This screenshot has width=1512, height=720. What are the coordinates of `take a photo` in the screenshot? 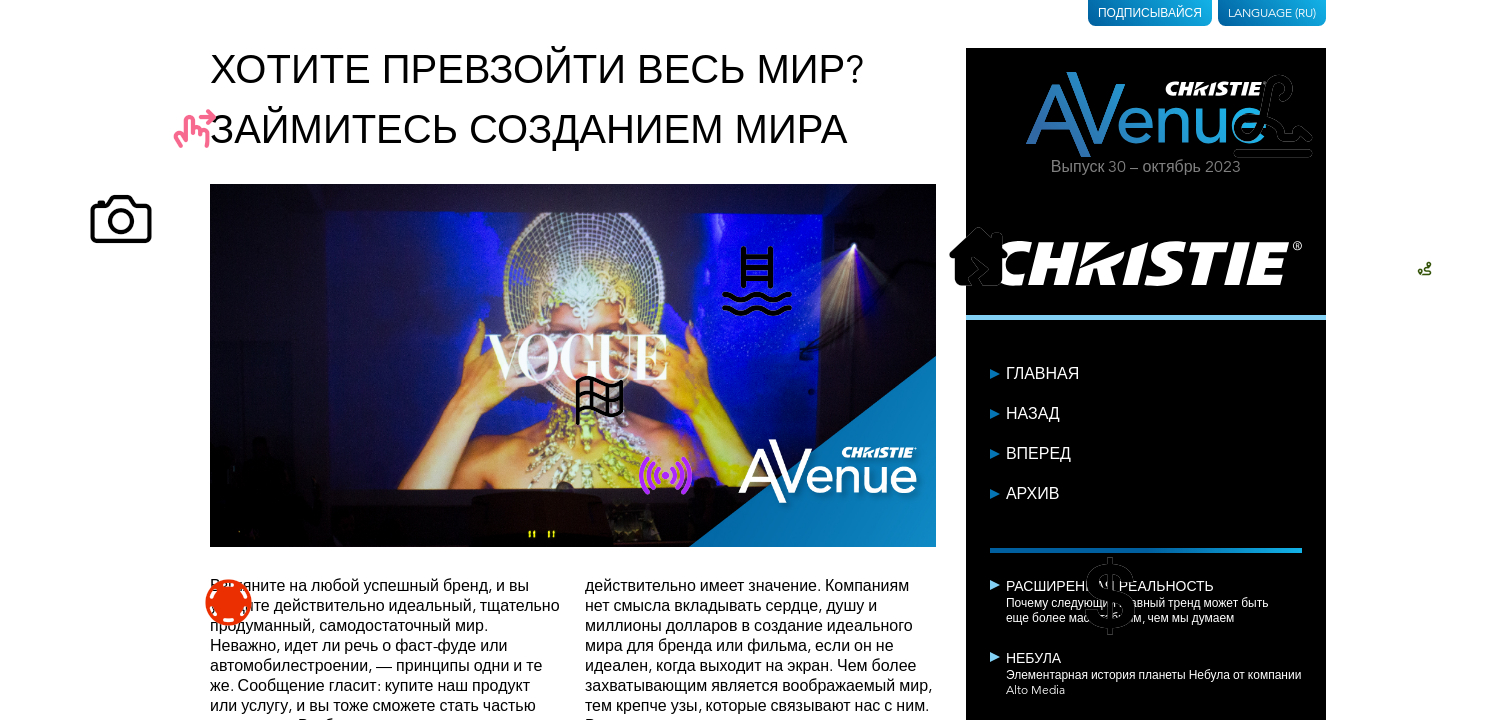 It's located at (121, 219).